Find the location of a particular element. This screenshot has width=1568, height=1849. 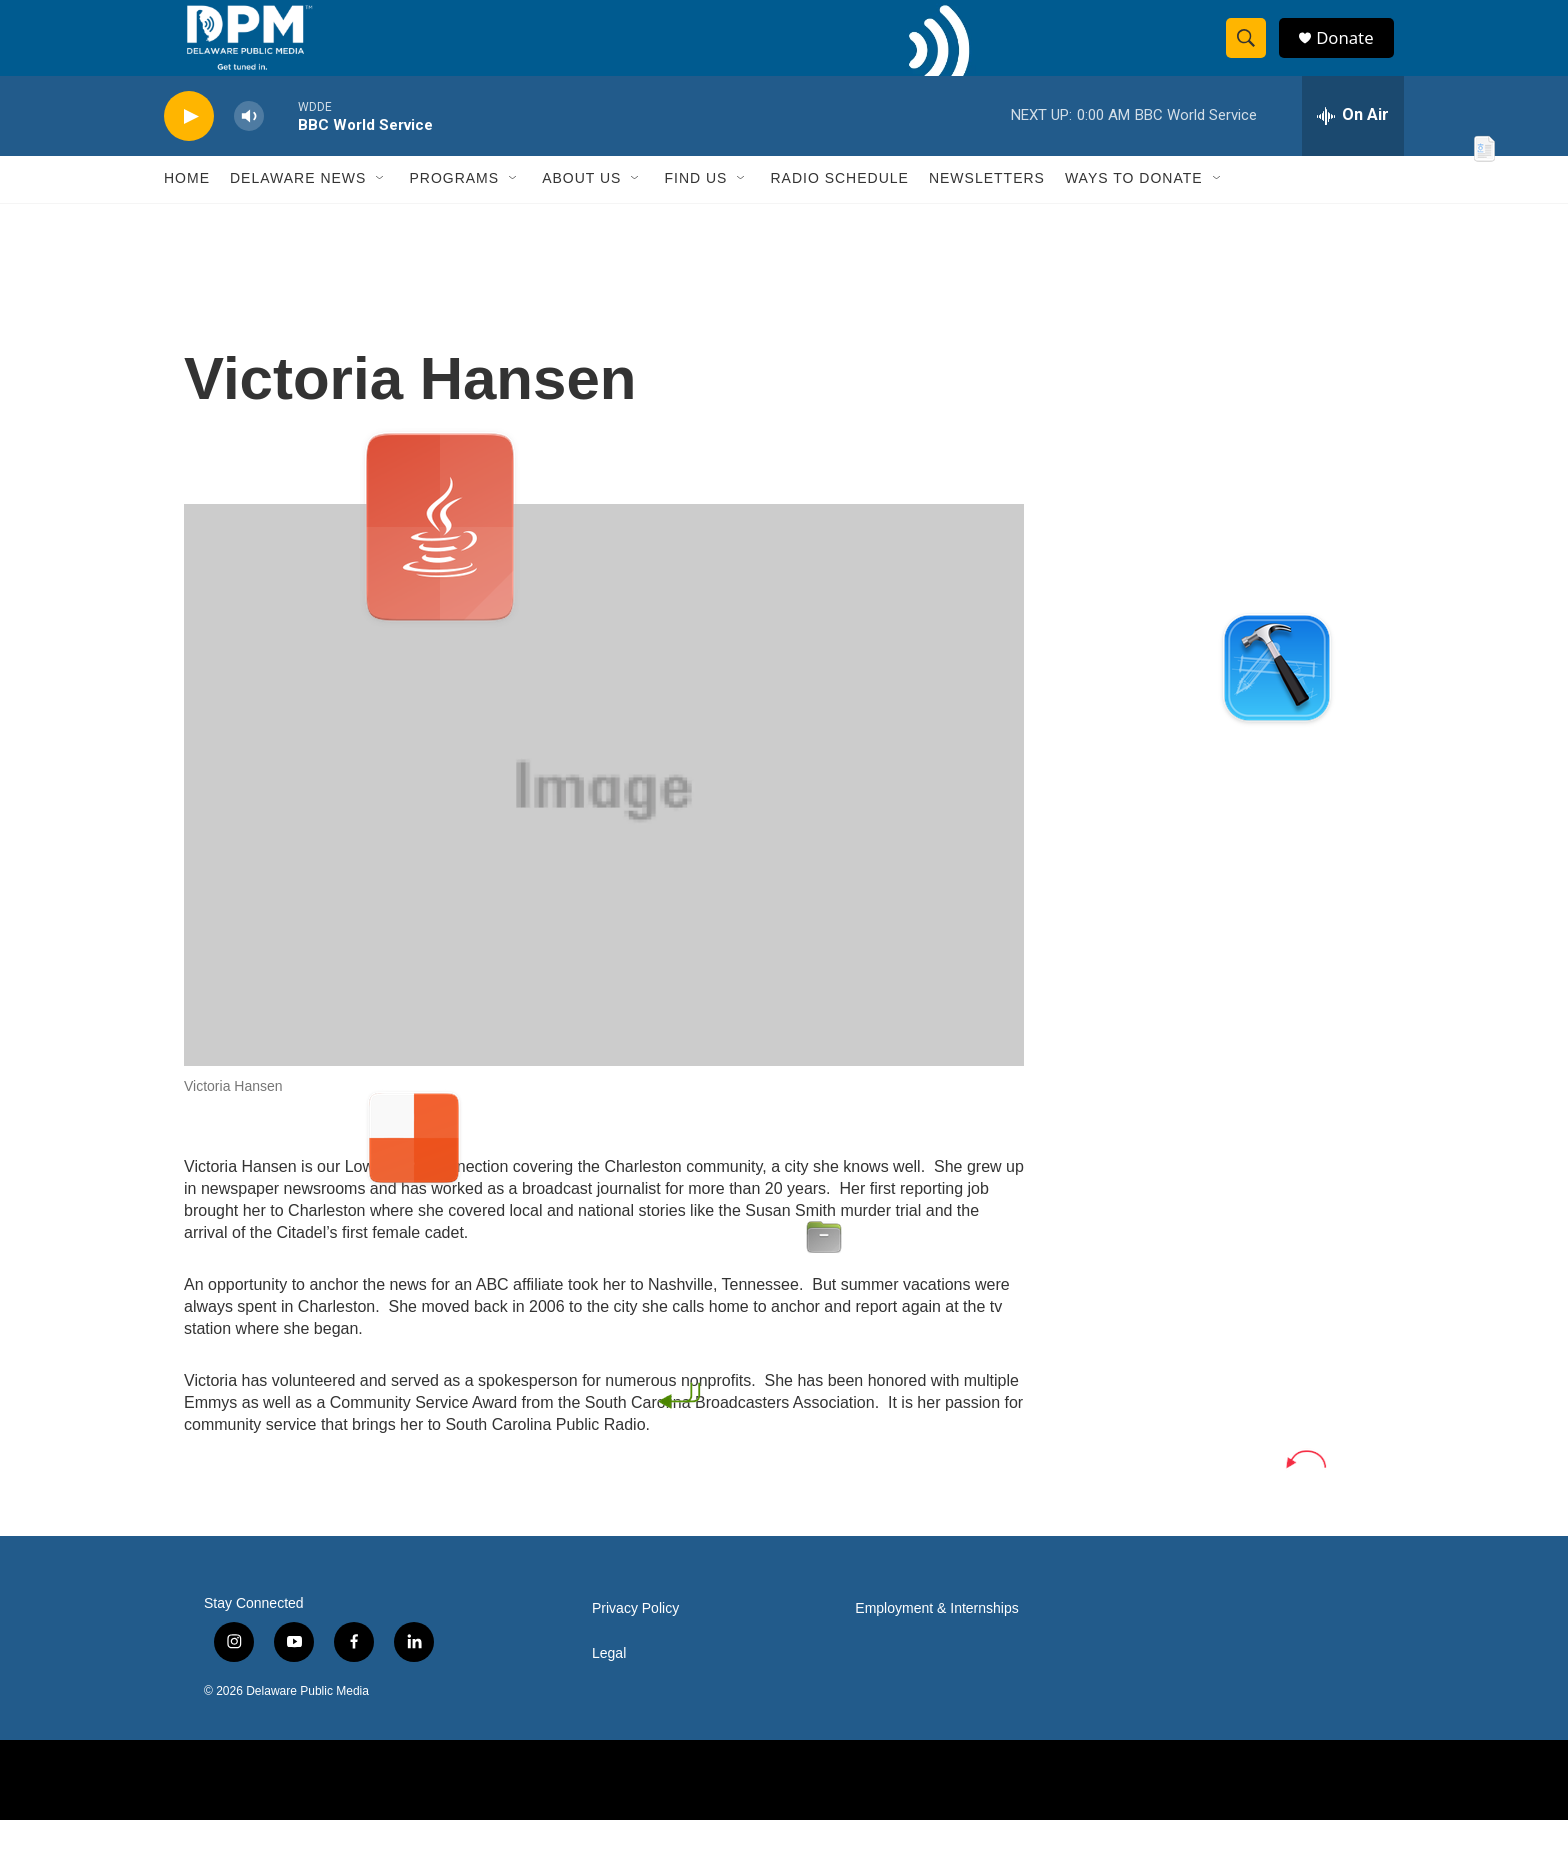

switch to the top-left workspace is located at coordinates (414, 1138).